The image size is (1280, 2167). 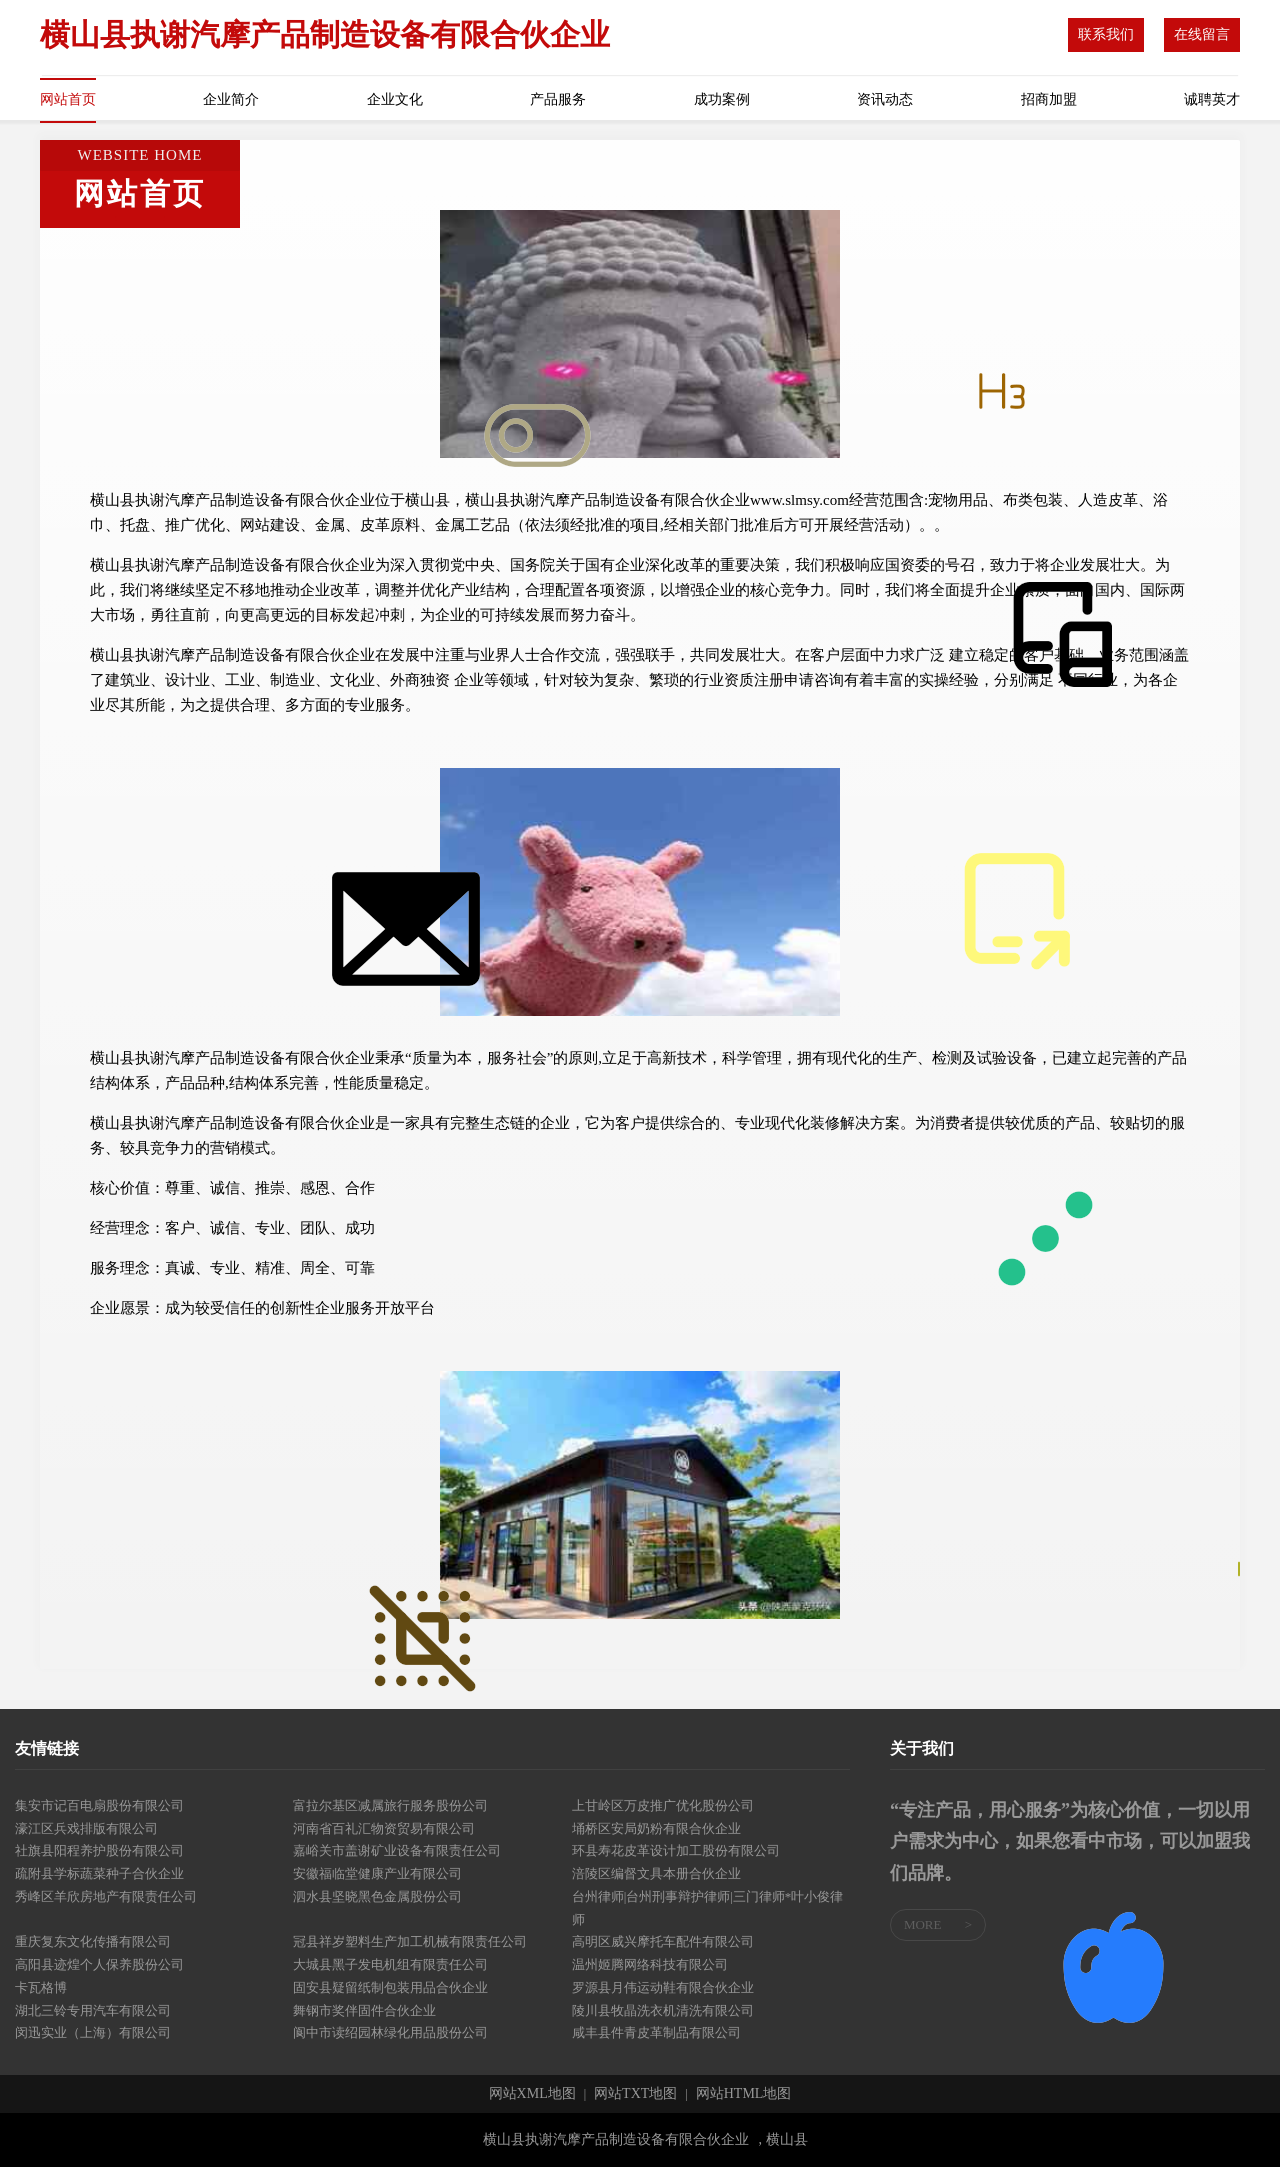 What do you see at coordinates (1059, 634) in the screenshot?
I see `clone a repository` at bounding box center [1059, 634].